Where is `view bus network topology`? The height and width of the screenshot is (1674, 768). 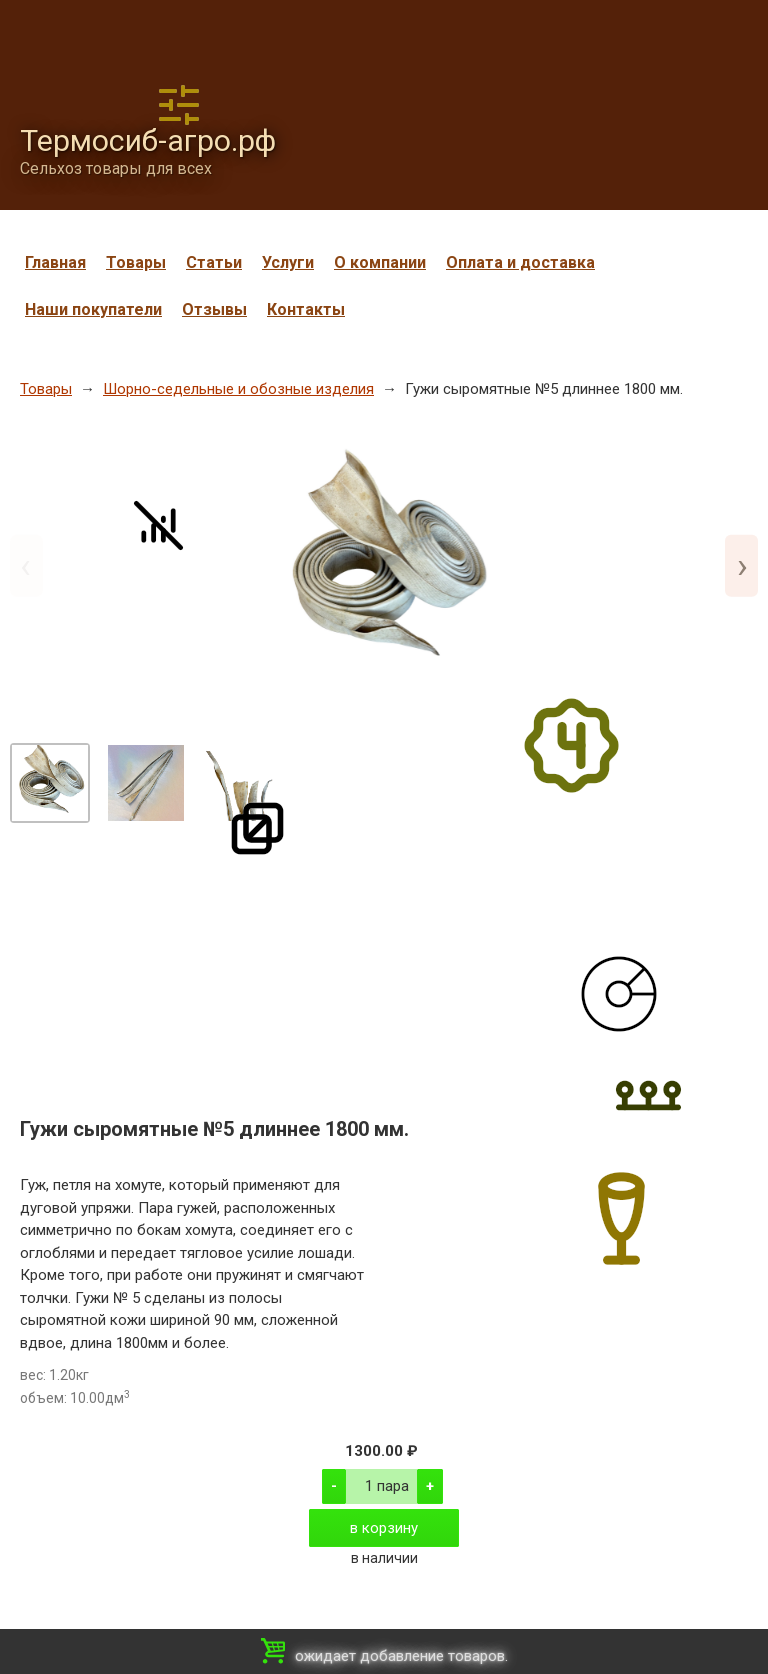 view bus network topology is located at coordinates (648, 1095).